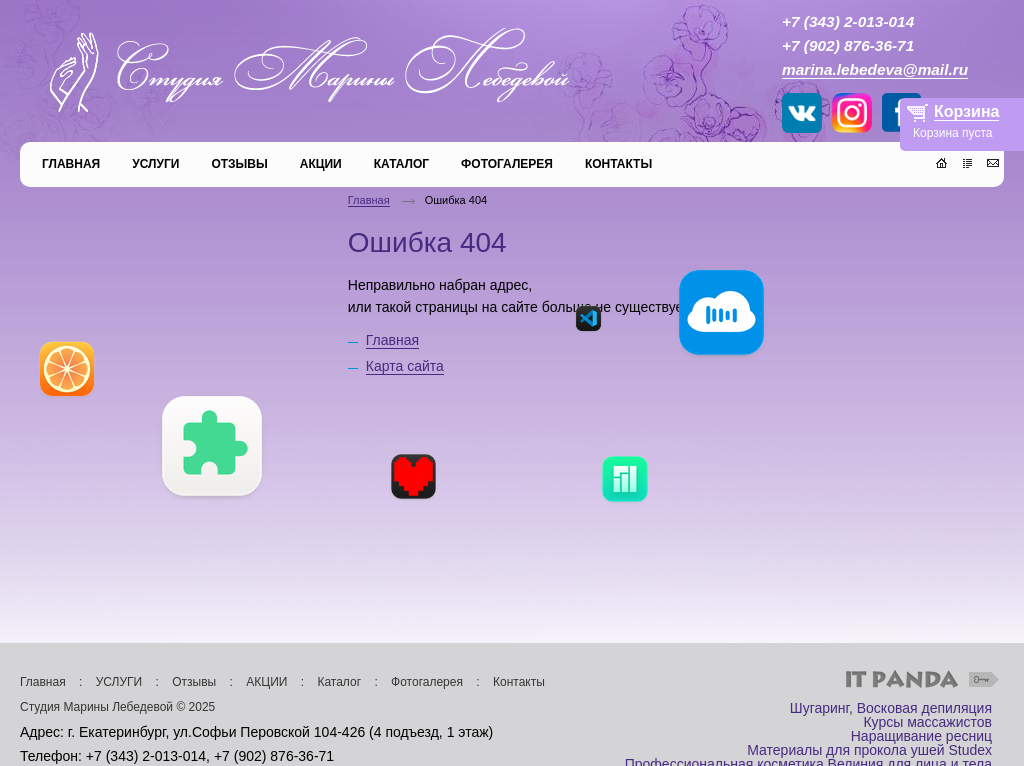  Describe the element at coordinates (212, 446) in the screenshot. I see `open palapeli puzzle game` at that location.